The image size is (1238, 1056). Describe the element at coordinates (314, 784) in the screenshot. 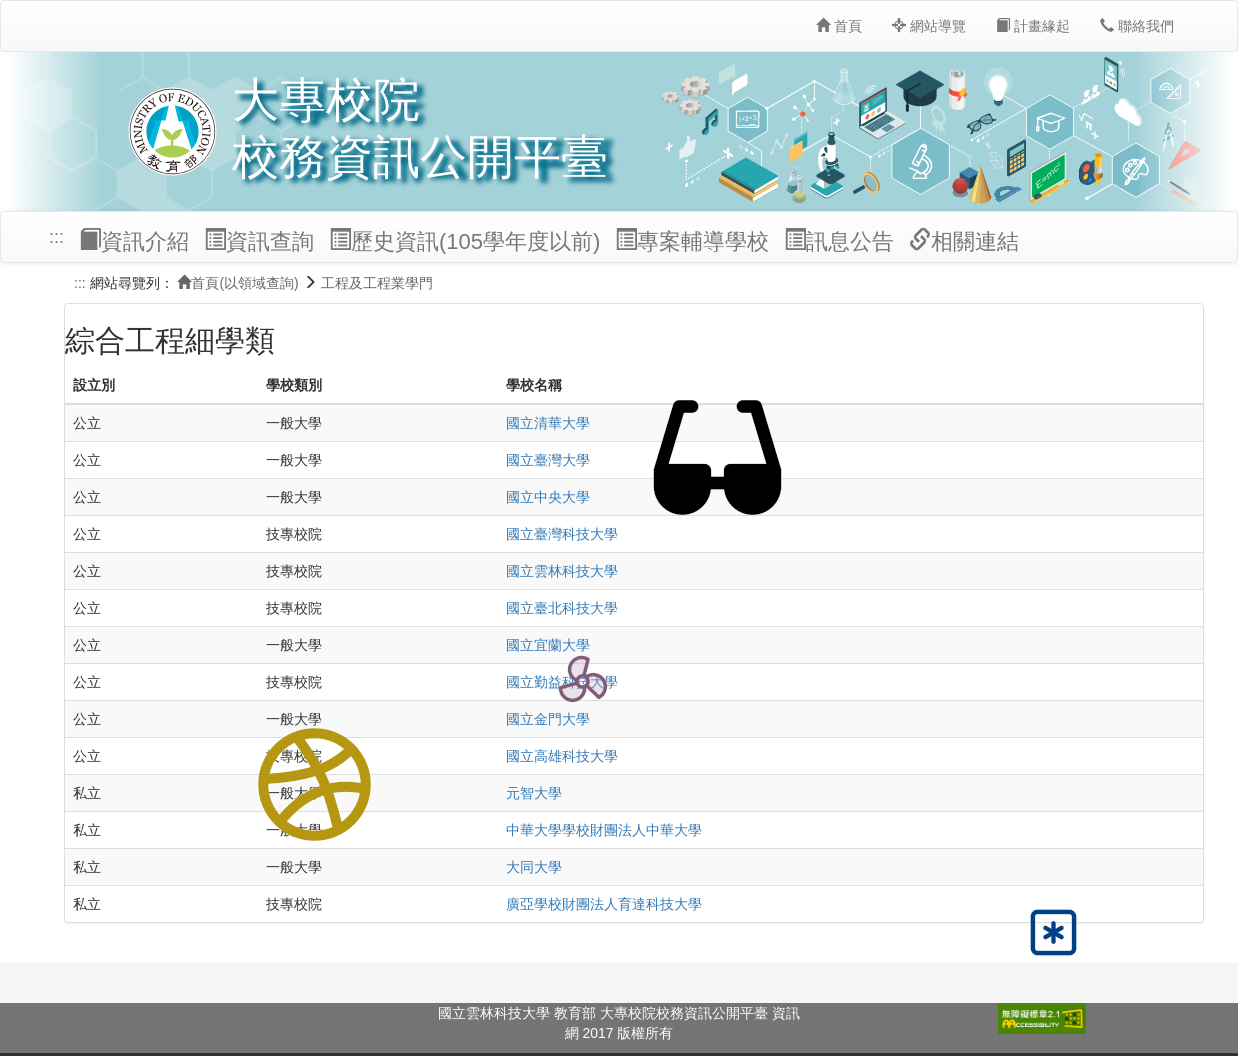

I see `open dribbble profile or portfolio` at that location.